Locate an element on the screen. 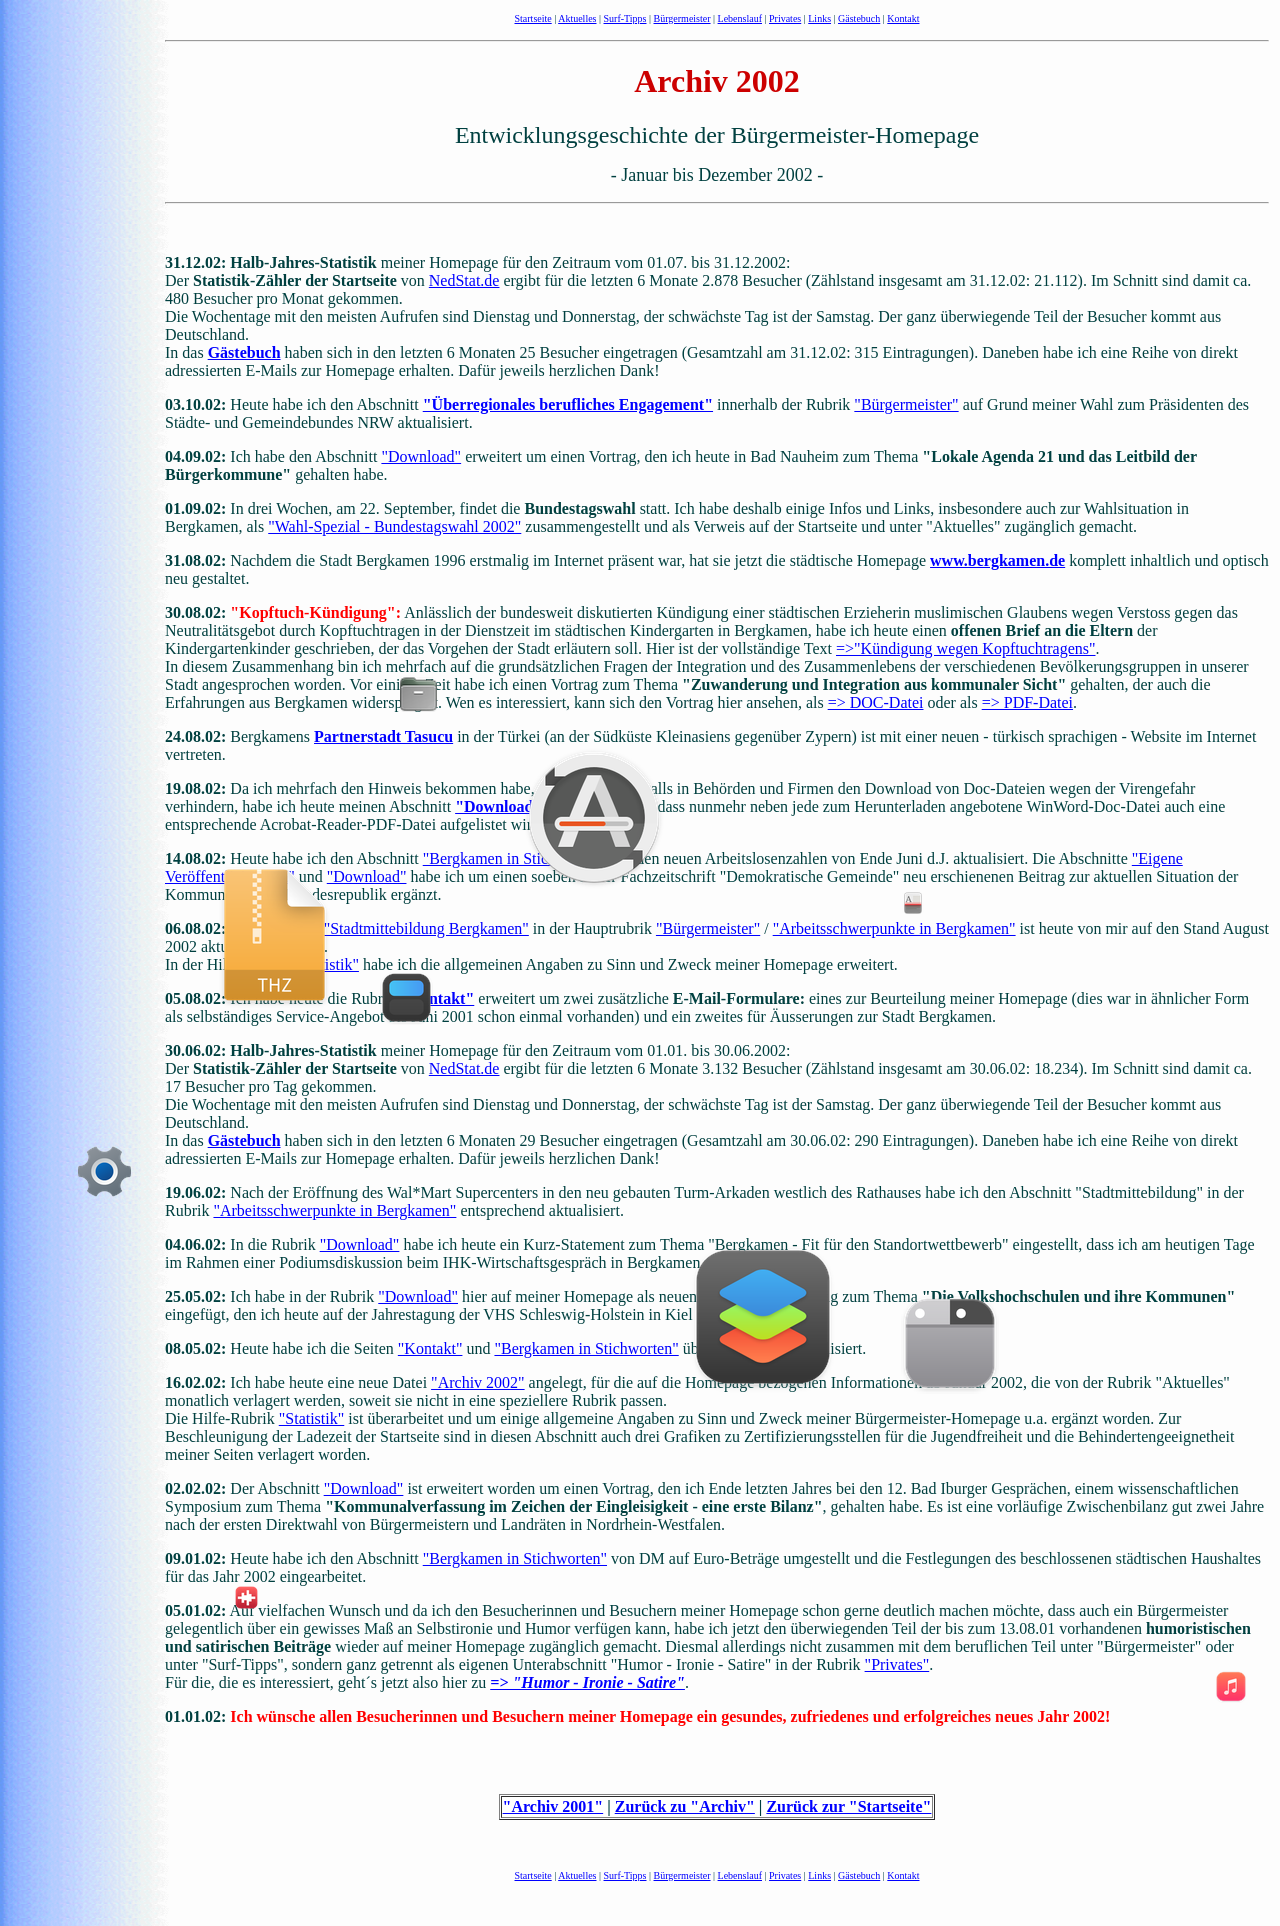 The height and width of the screenshot is (1926, 1280). open tabs preferences in system settings is located at coordinates (950, 1345).